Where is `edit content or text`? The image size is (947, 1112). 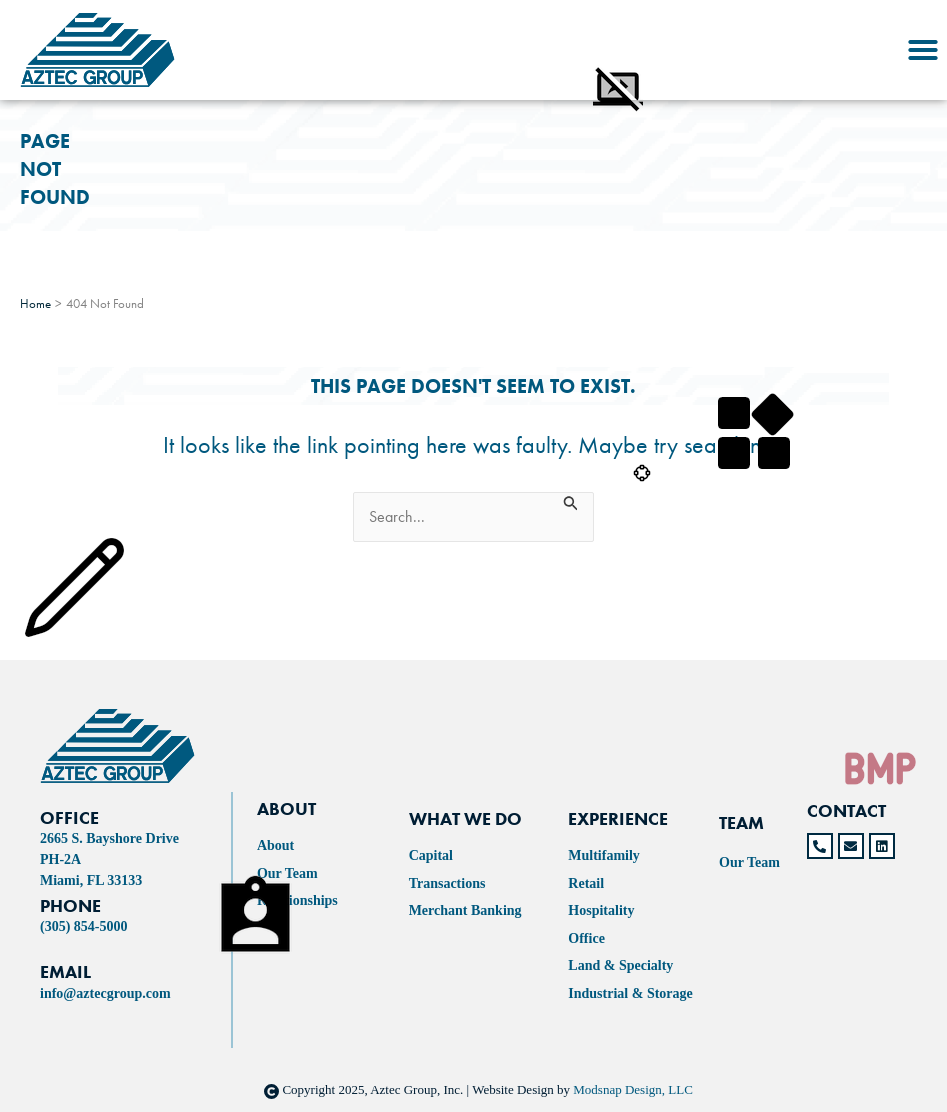 edit content or text is located at coordinates (74, 587).